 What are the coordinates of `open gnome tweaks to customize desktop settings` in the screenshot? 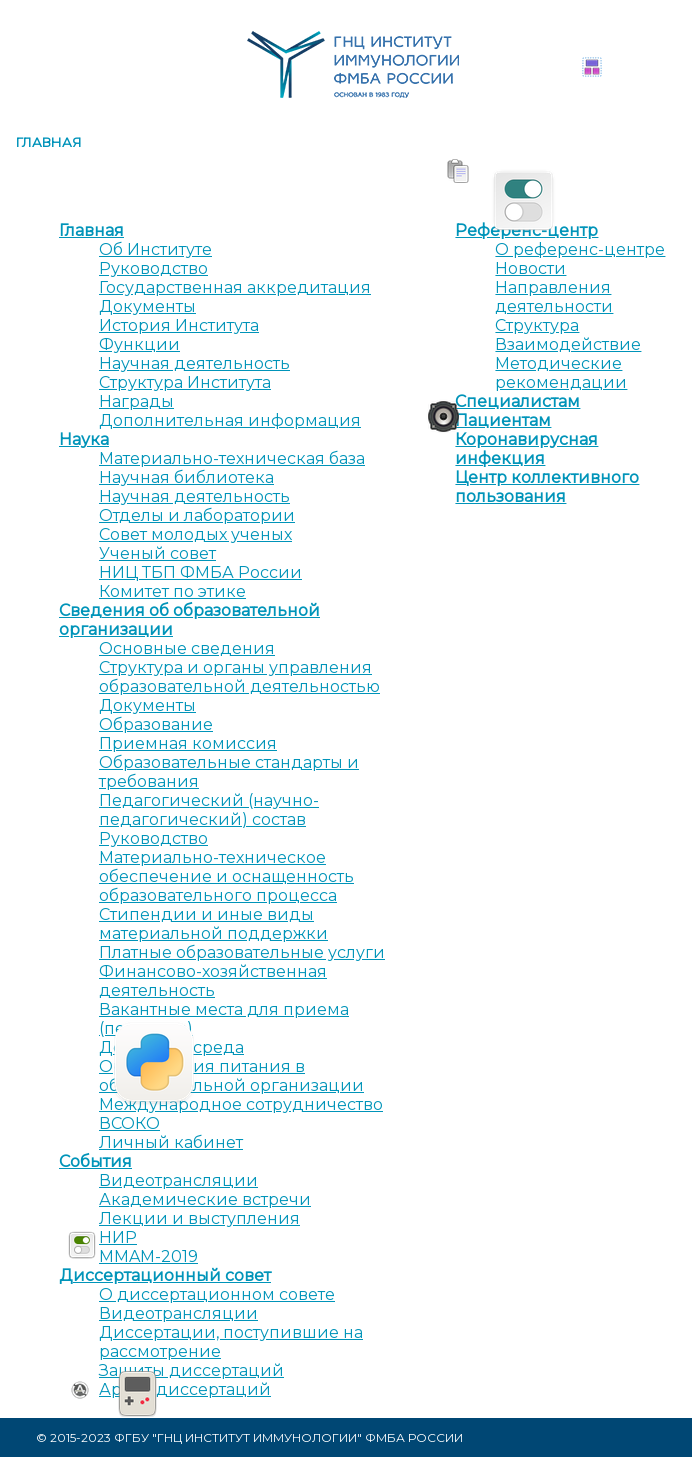 It's located at (523, 200).